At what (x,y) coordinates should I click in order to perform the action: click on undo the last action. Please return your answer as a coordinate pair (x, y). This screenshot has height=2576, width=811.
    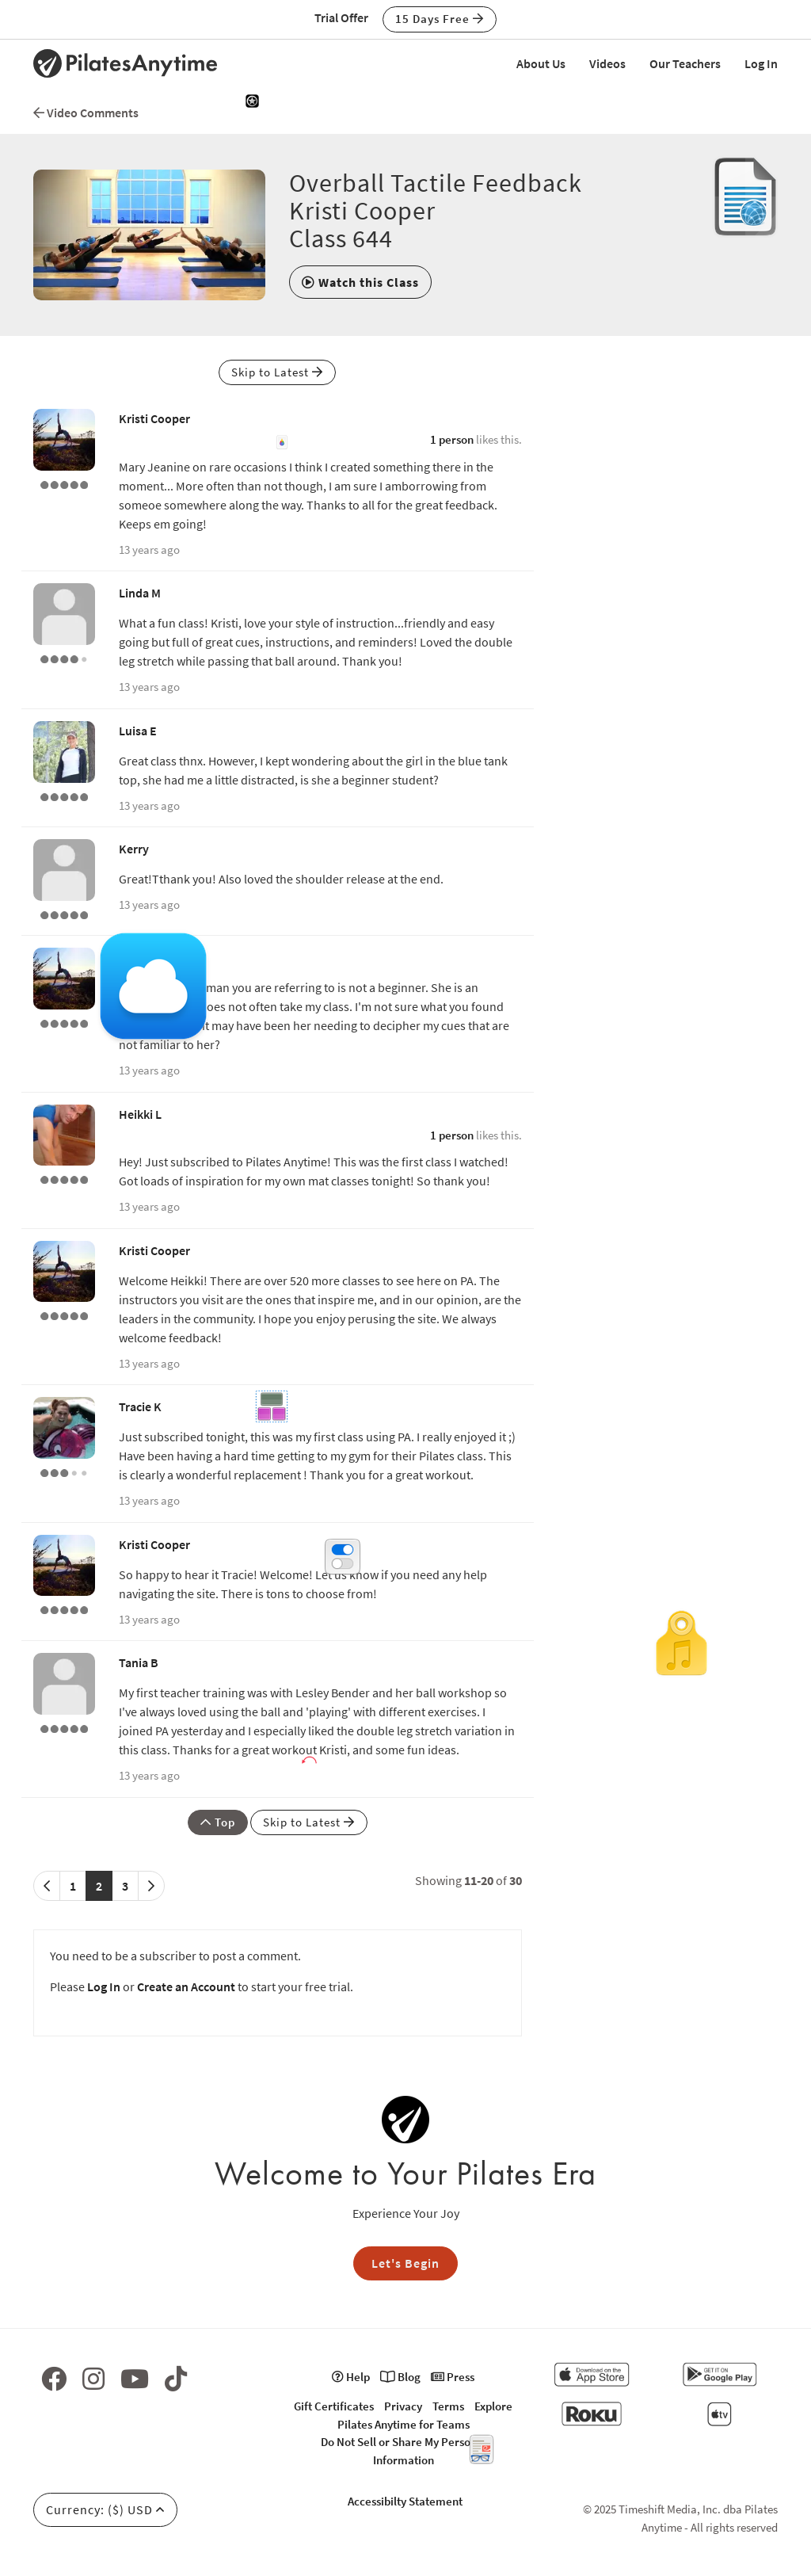
    Looking at the image, I should click on (310, 1760).